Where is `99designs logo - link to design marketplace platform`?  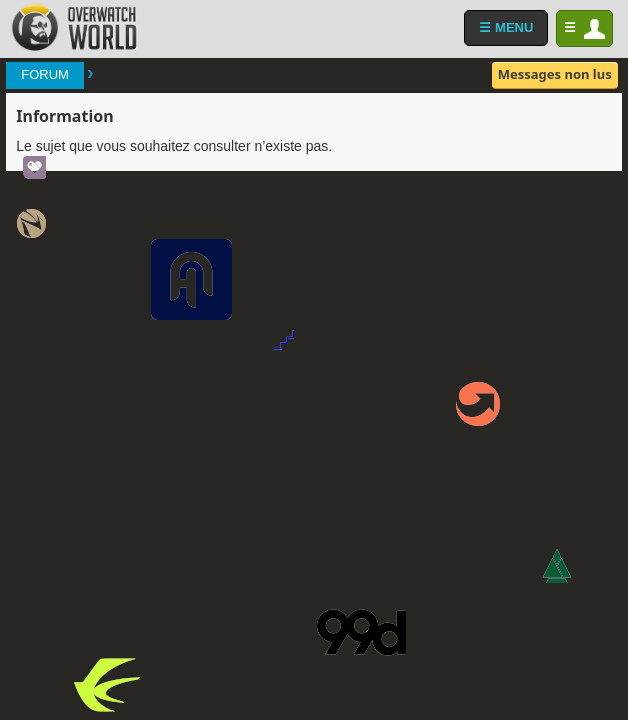 99designs logo - link to design marketplace platform is located at coordinates (361, 632).